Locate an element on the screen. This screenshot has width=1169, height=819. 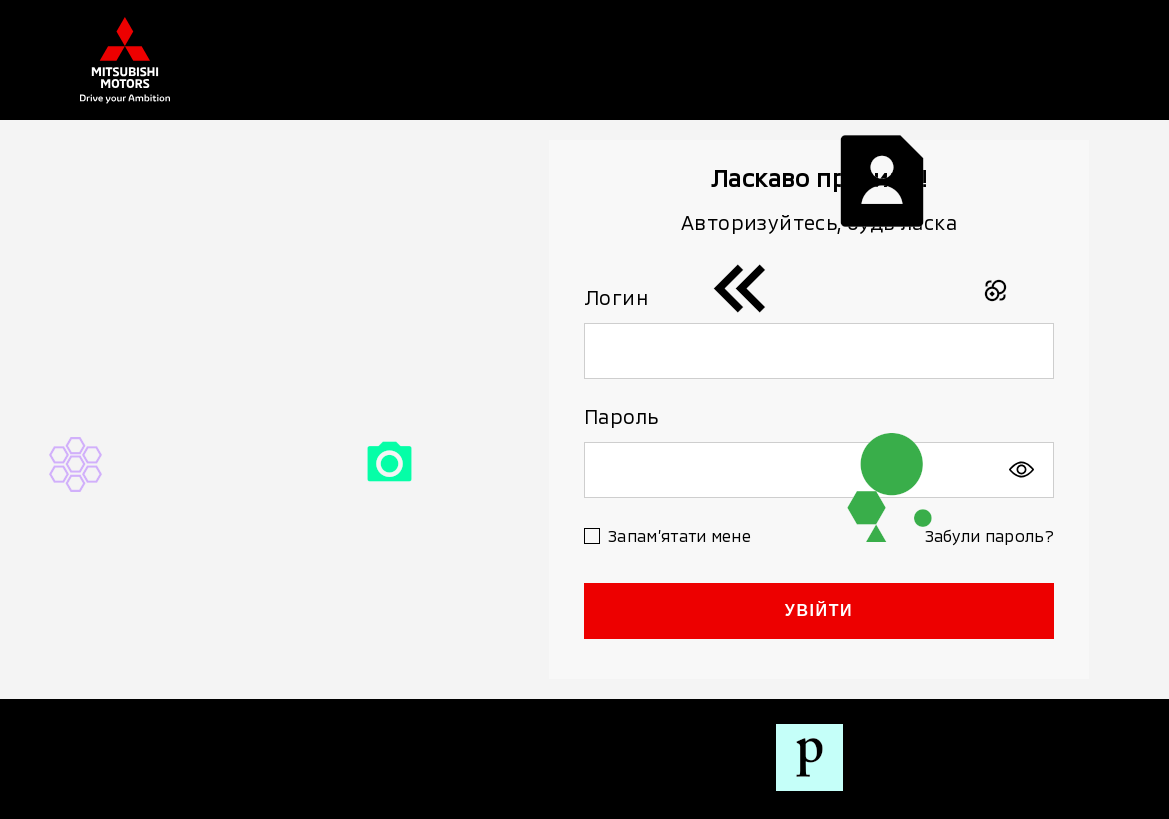
go back to the previous section is located at coordinates (741, 288).